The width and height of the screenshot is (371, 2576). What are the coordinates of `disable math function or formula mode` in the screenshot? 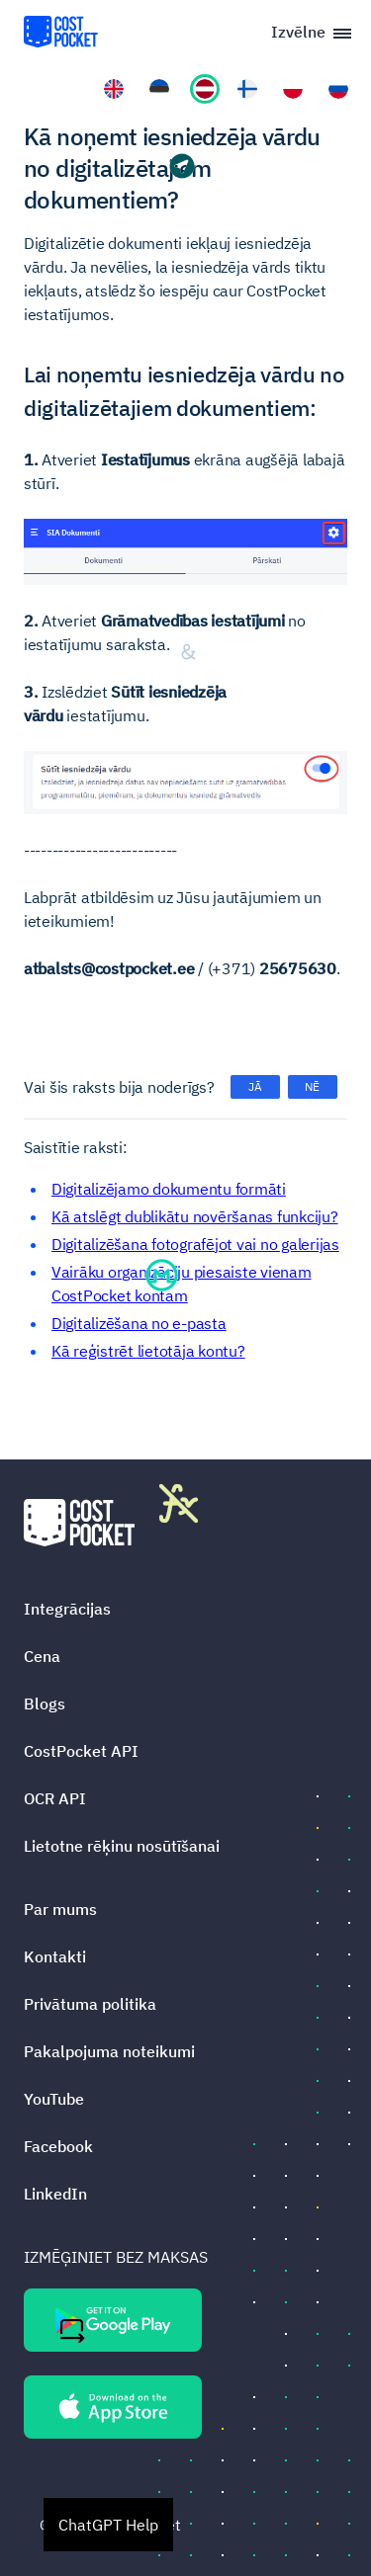 It's located at (178, 1503).